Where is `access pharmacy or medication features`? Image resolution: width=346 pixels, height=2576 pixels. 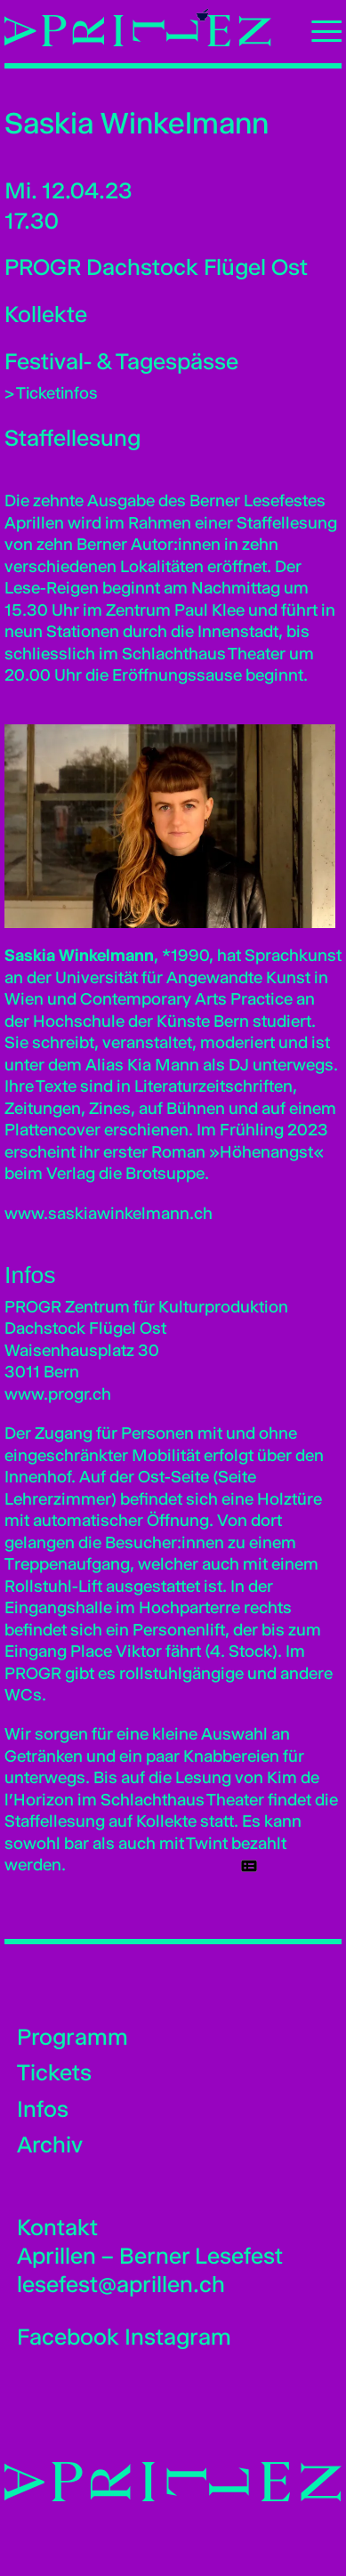
access pharmacy or medication features is located at coordinates (202, 14).